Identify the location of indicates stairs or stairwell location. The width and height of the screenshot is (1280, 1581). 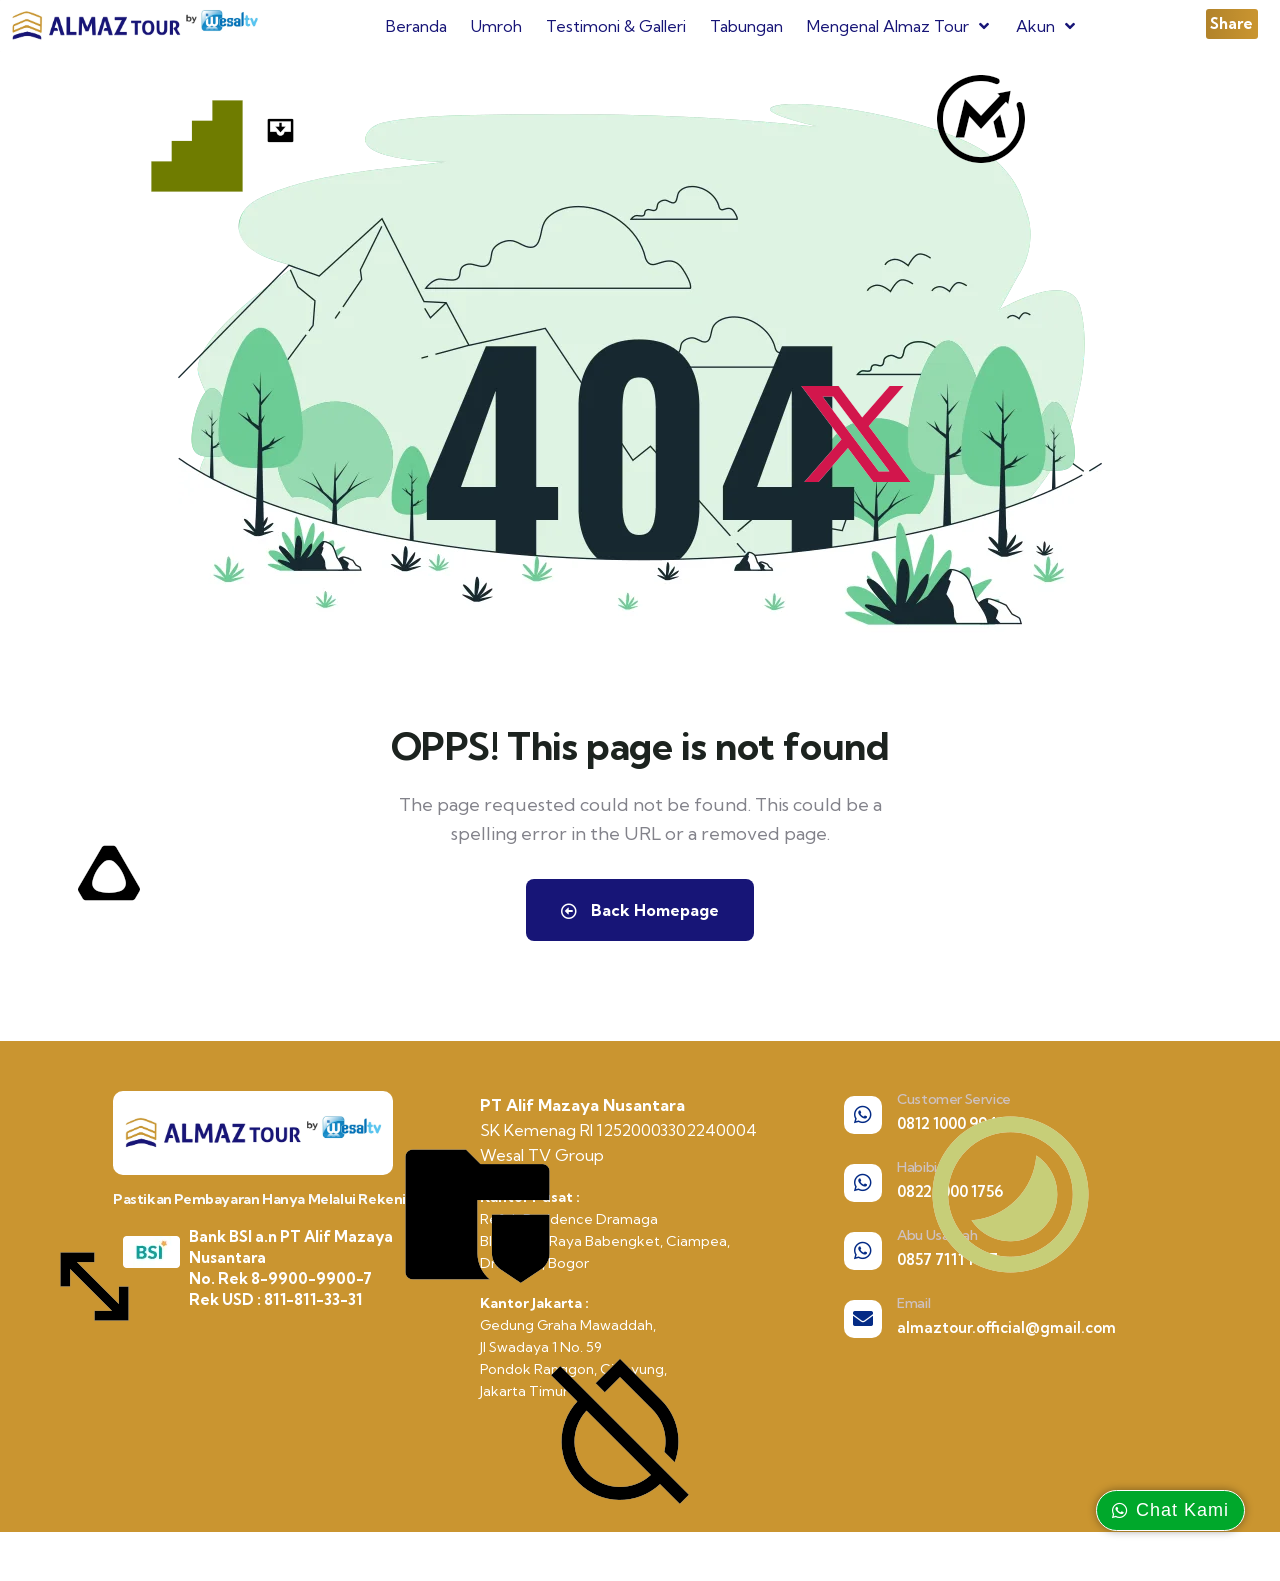
(197, 146).